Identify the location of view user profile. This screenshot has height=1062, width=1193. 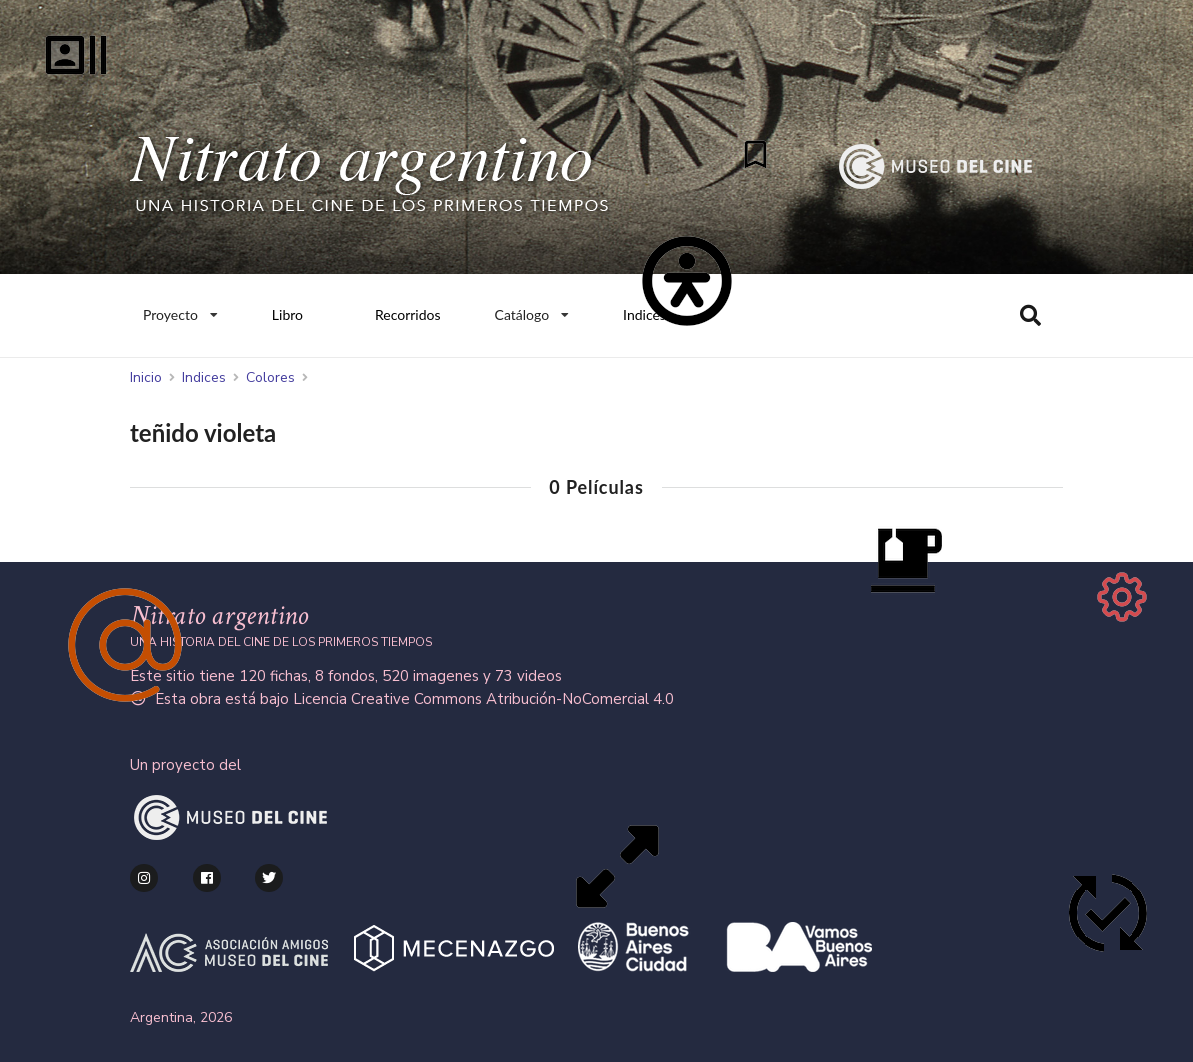
(687, 281).